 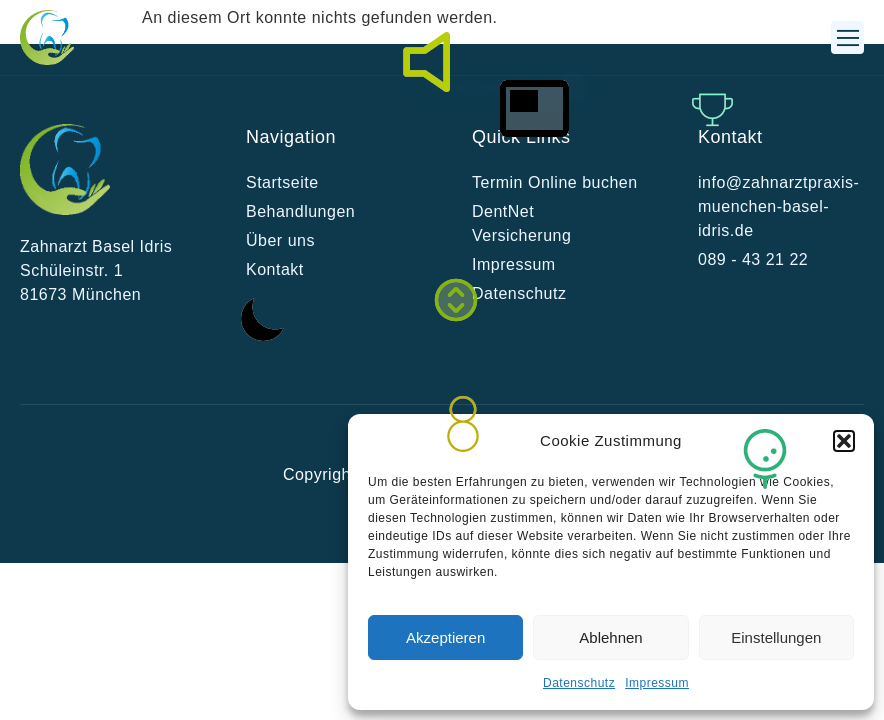 I want to click on access featured or highlighted video content, so click(x=534, y=108).